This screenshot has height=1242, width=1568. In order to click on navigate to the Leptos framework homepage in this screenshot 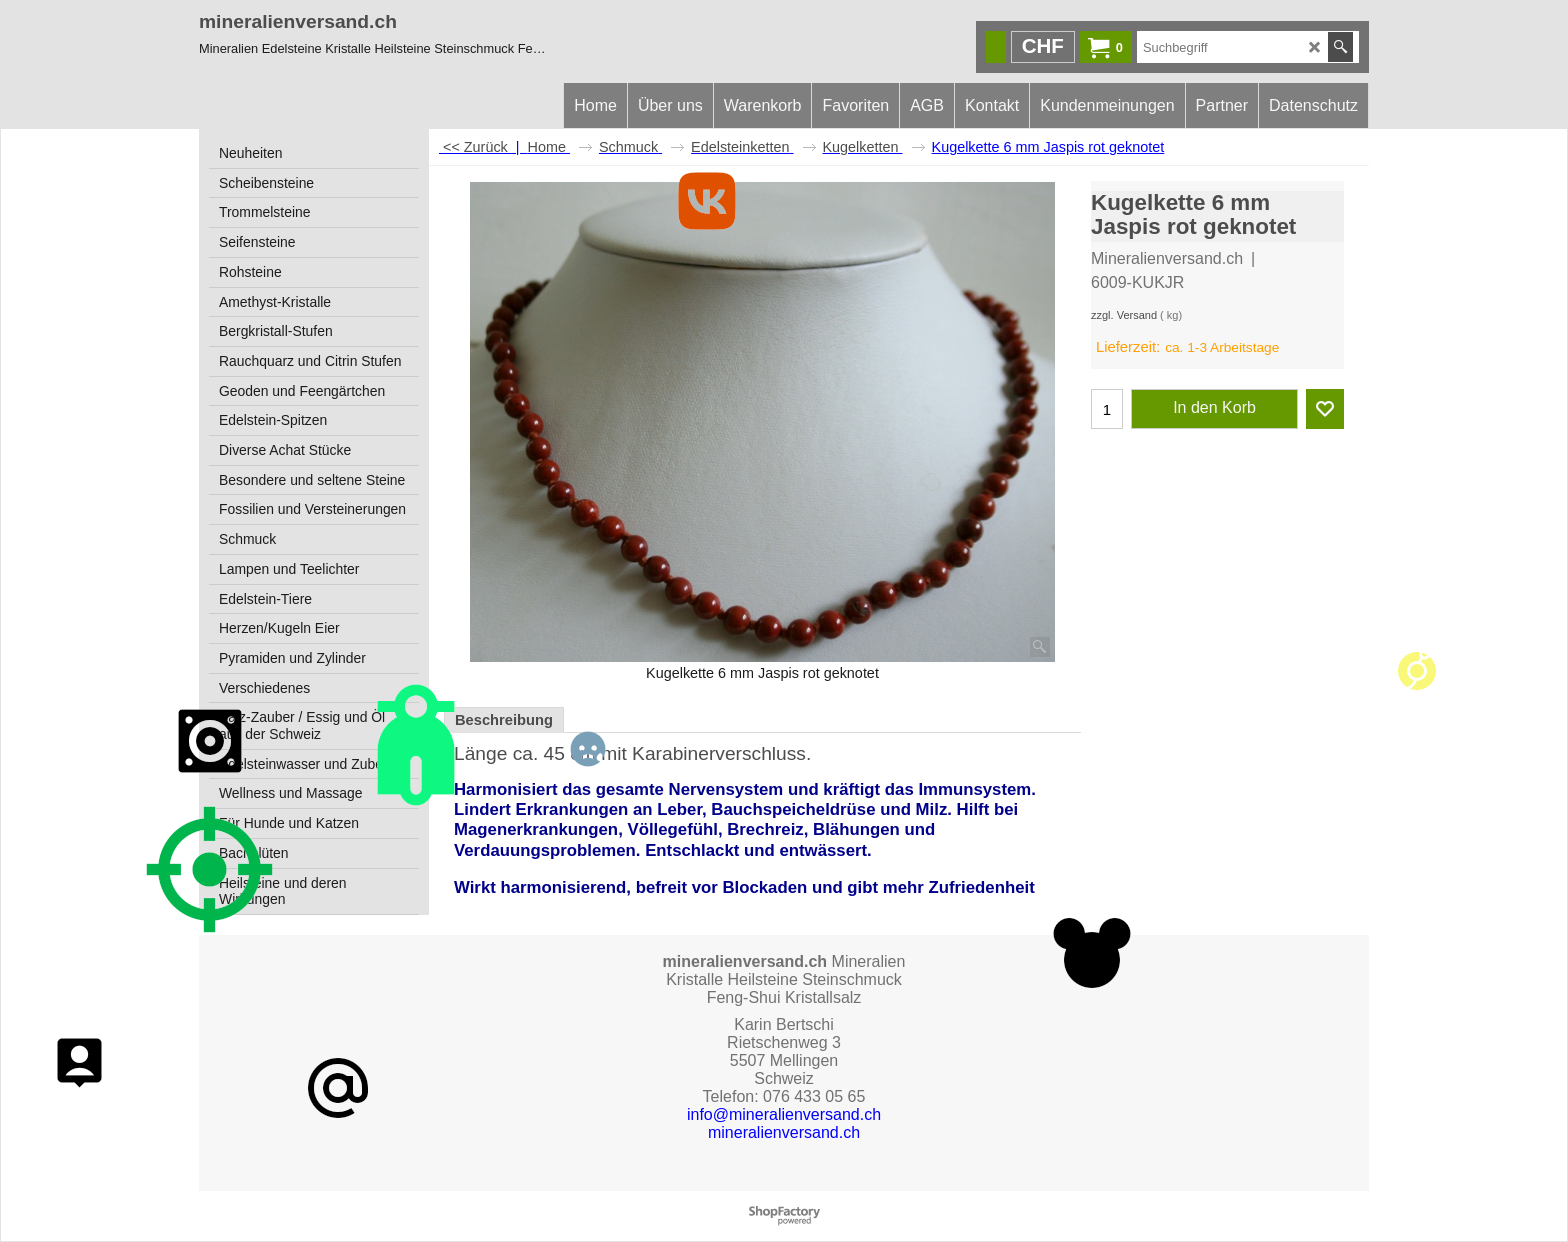, I will do `click(1417, 671)`.